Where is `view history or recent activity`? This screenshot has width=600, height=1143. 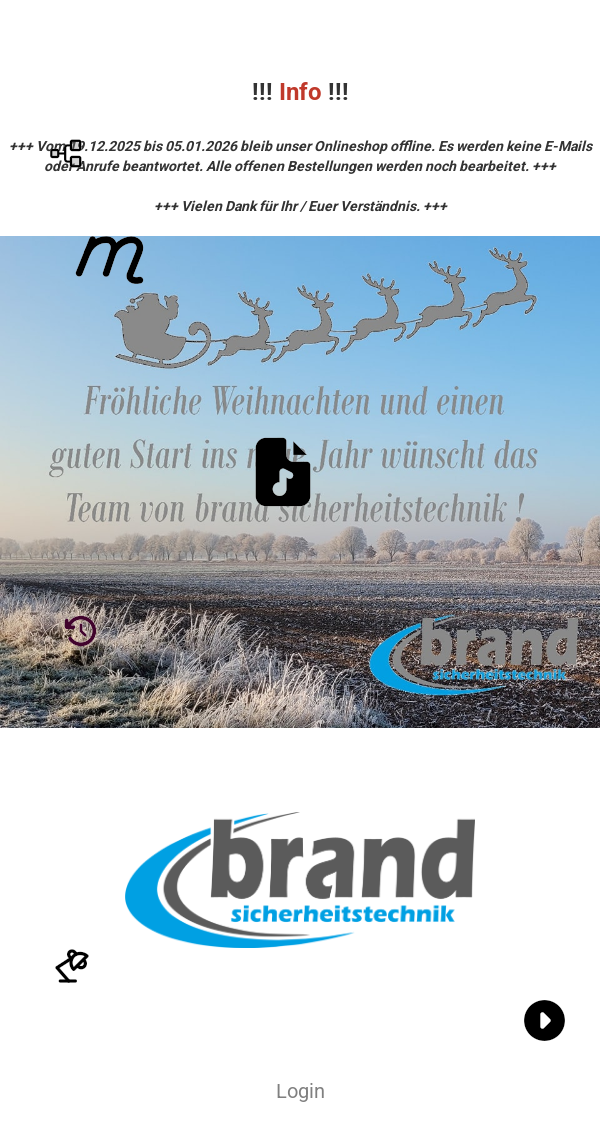
view history or recent activity is located at coordinates (81, 631).